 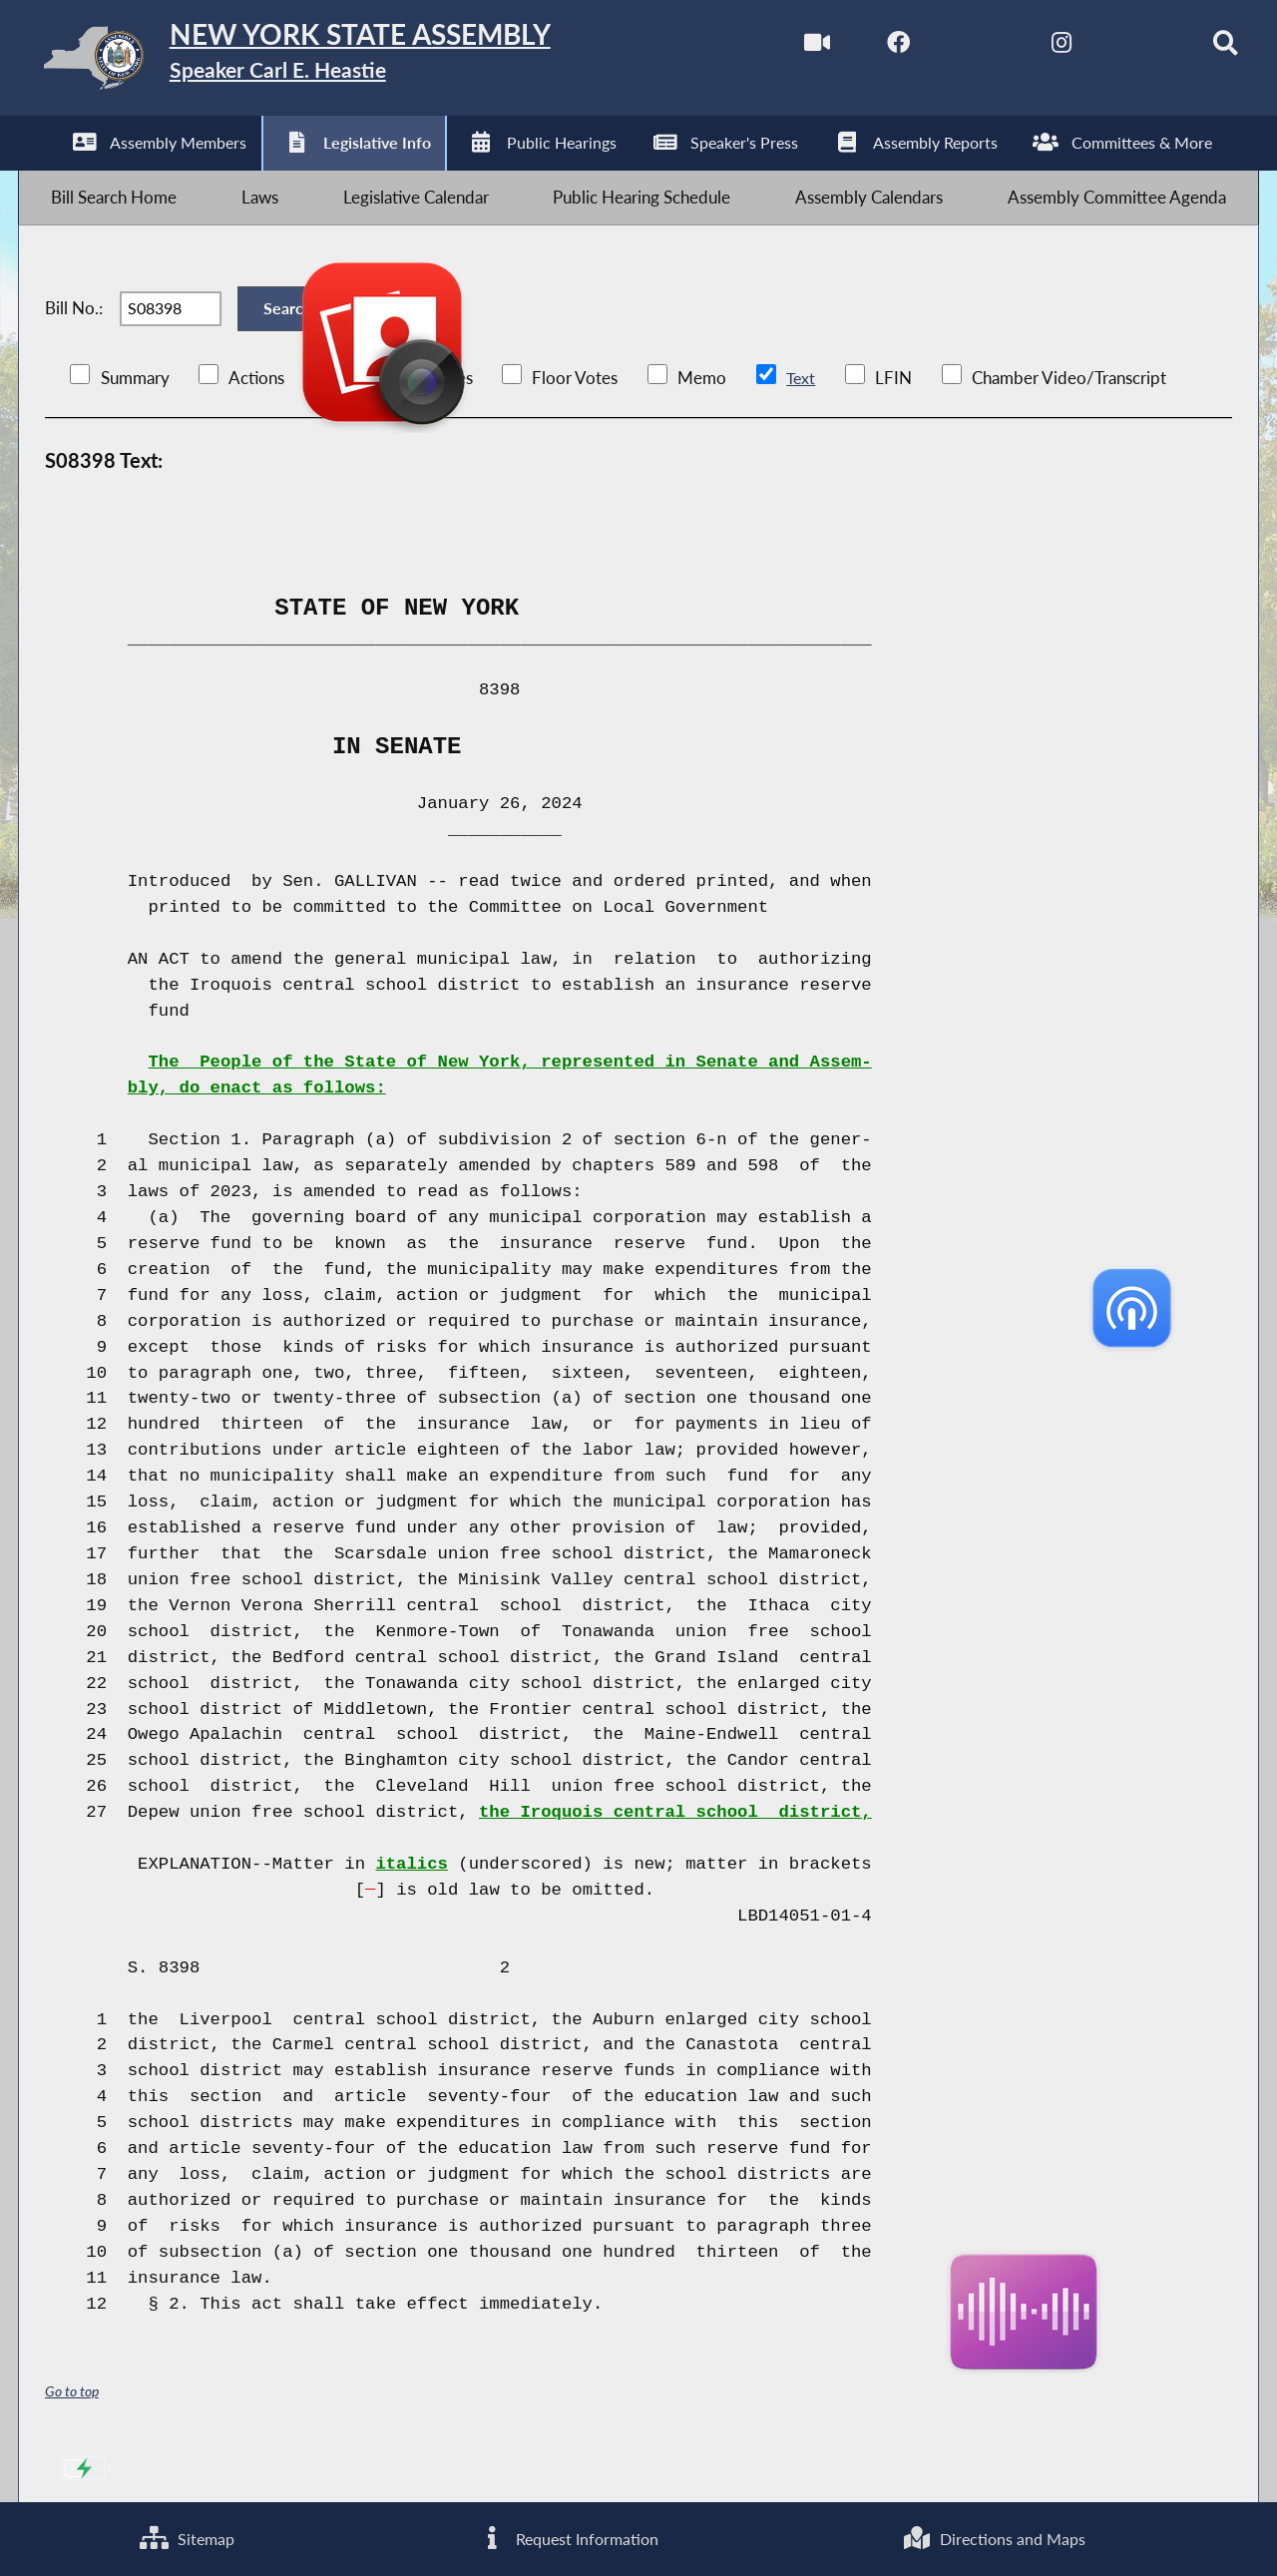 What do you see at coordinates (1024, 2312) in the screenshot?
I see `open the audio recorder app` at bounding box center [1024, 2312].